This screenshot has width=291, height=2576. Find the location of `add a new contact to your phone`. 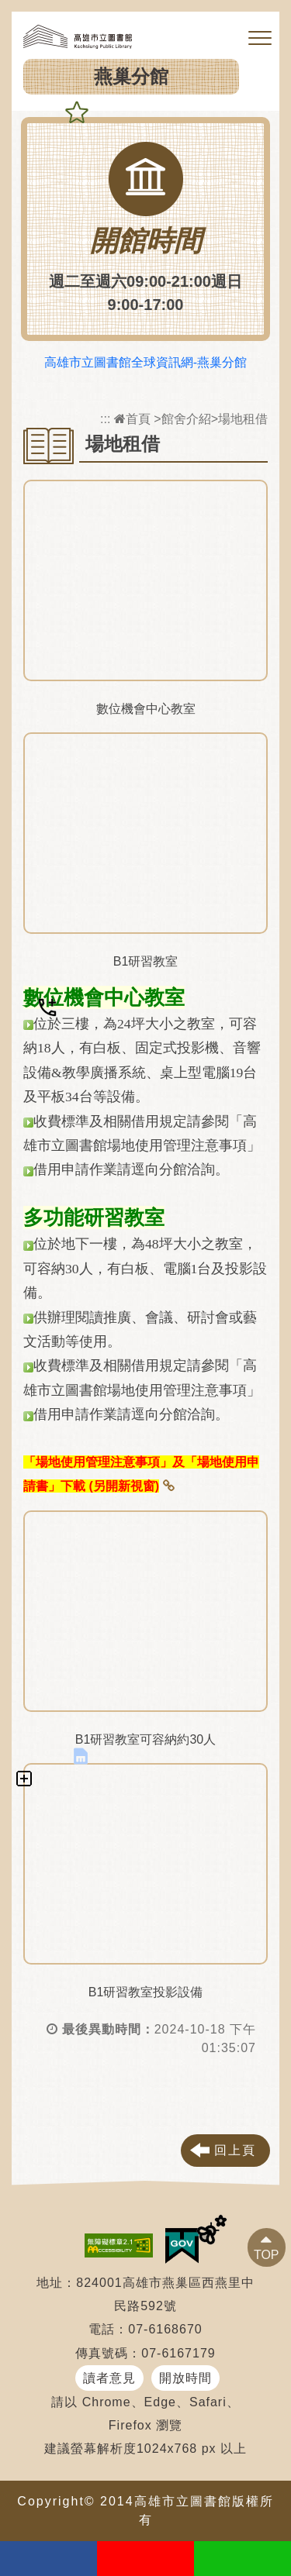

add a new contact to your phone is located at coordinates (47, 1007).